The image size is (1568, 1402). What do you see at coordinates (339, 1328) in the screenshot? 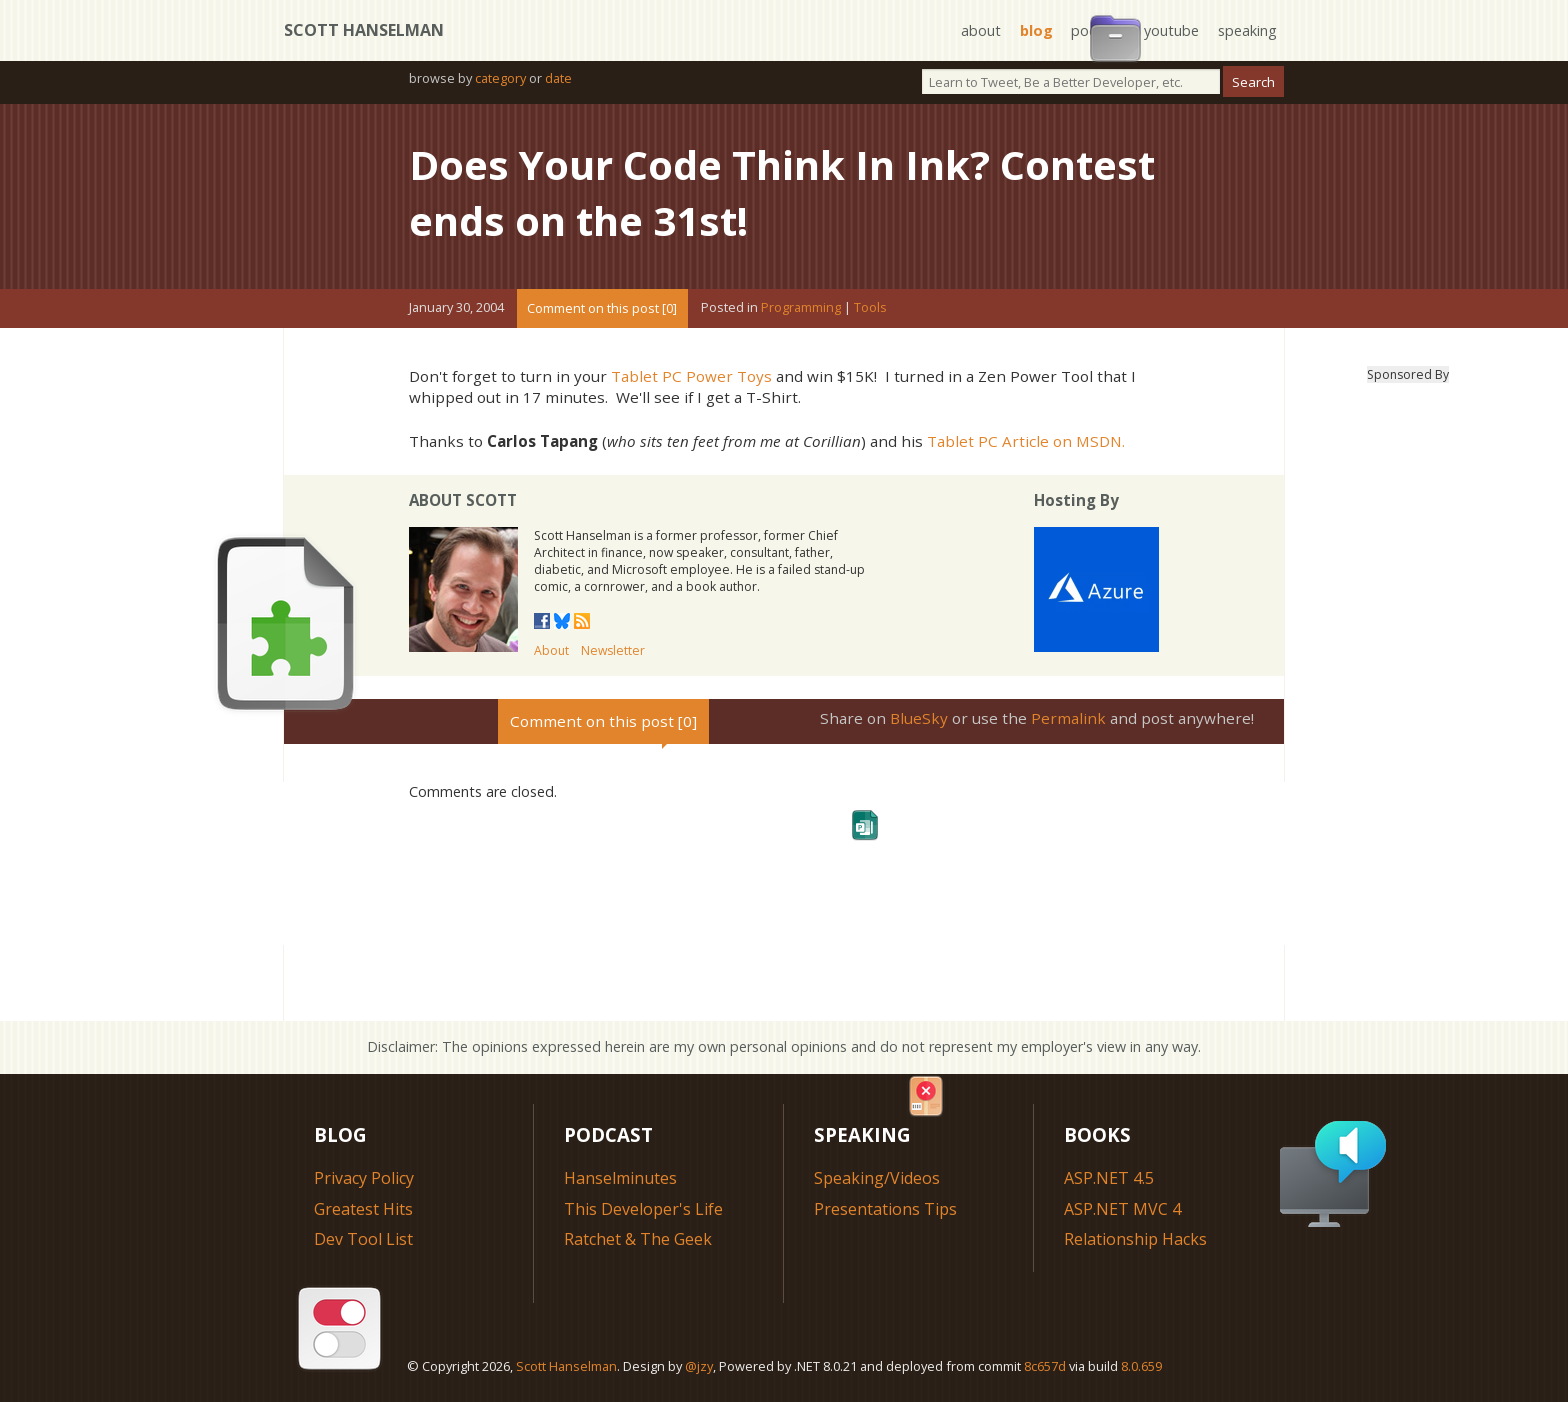
I see `open system tweaks or settings customization` at bounding box center [339, 1328].